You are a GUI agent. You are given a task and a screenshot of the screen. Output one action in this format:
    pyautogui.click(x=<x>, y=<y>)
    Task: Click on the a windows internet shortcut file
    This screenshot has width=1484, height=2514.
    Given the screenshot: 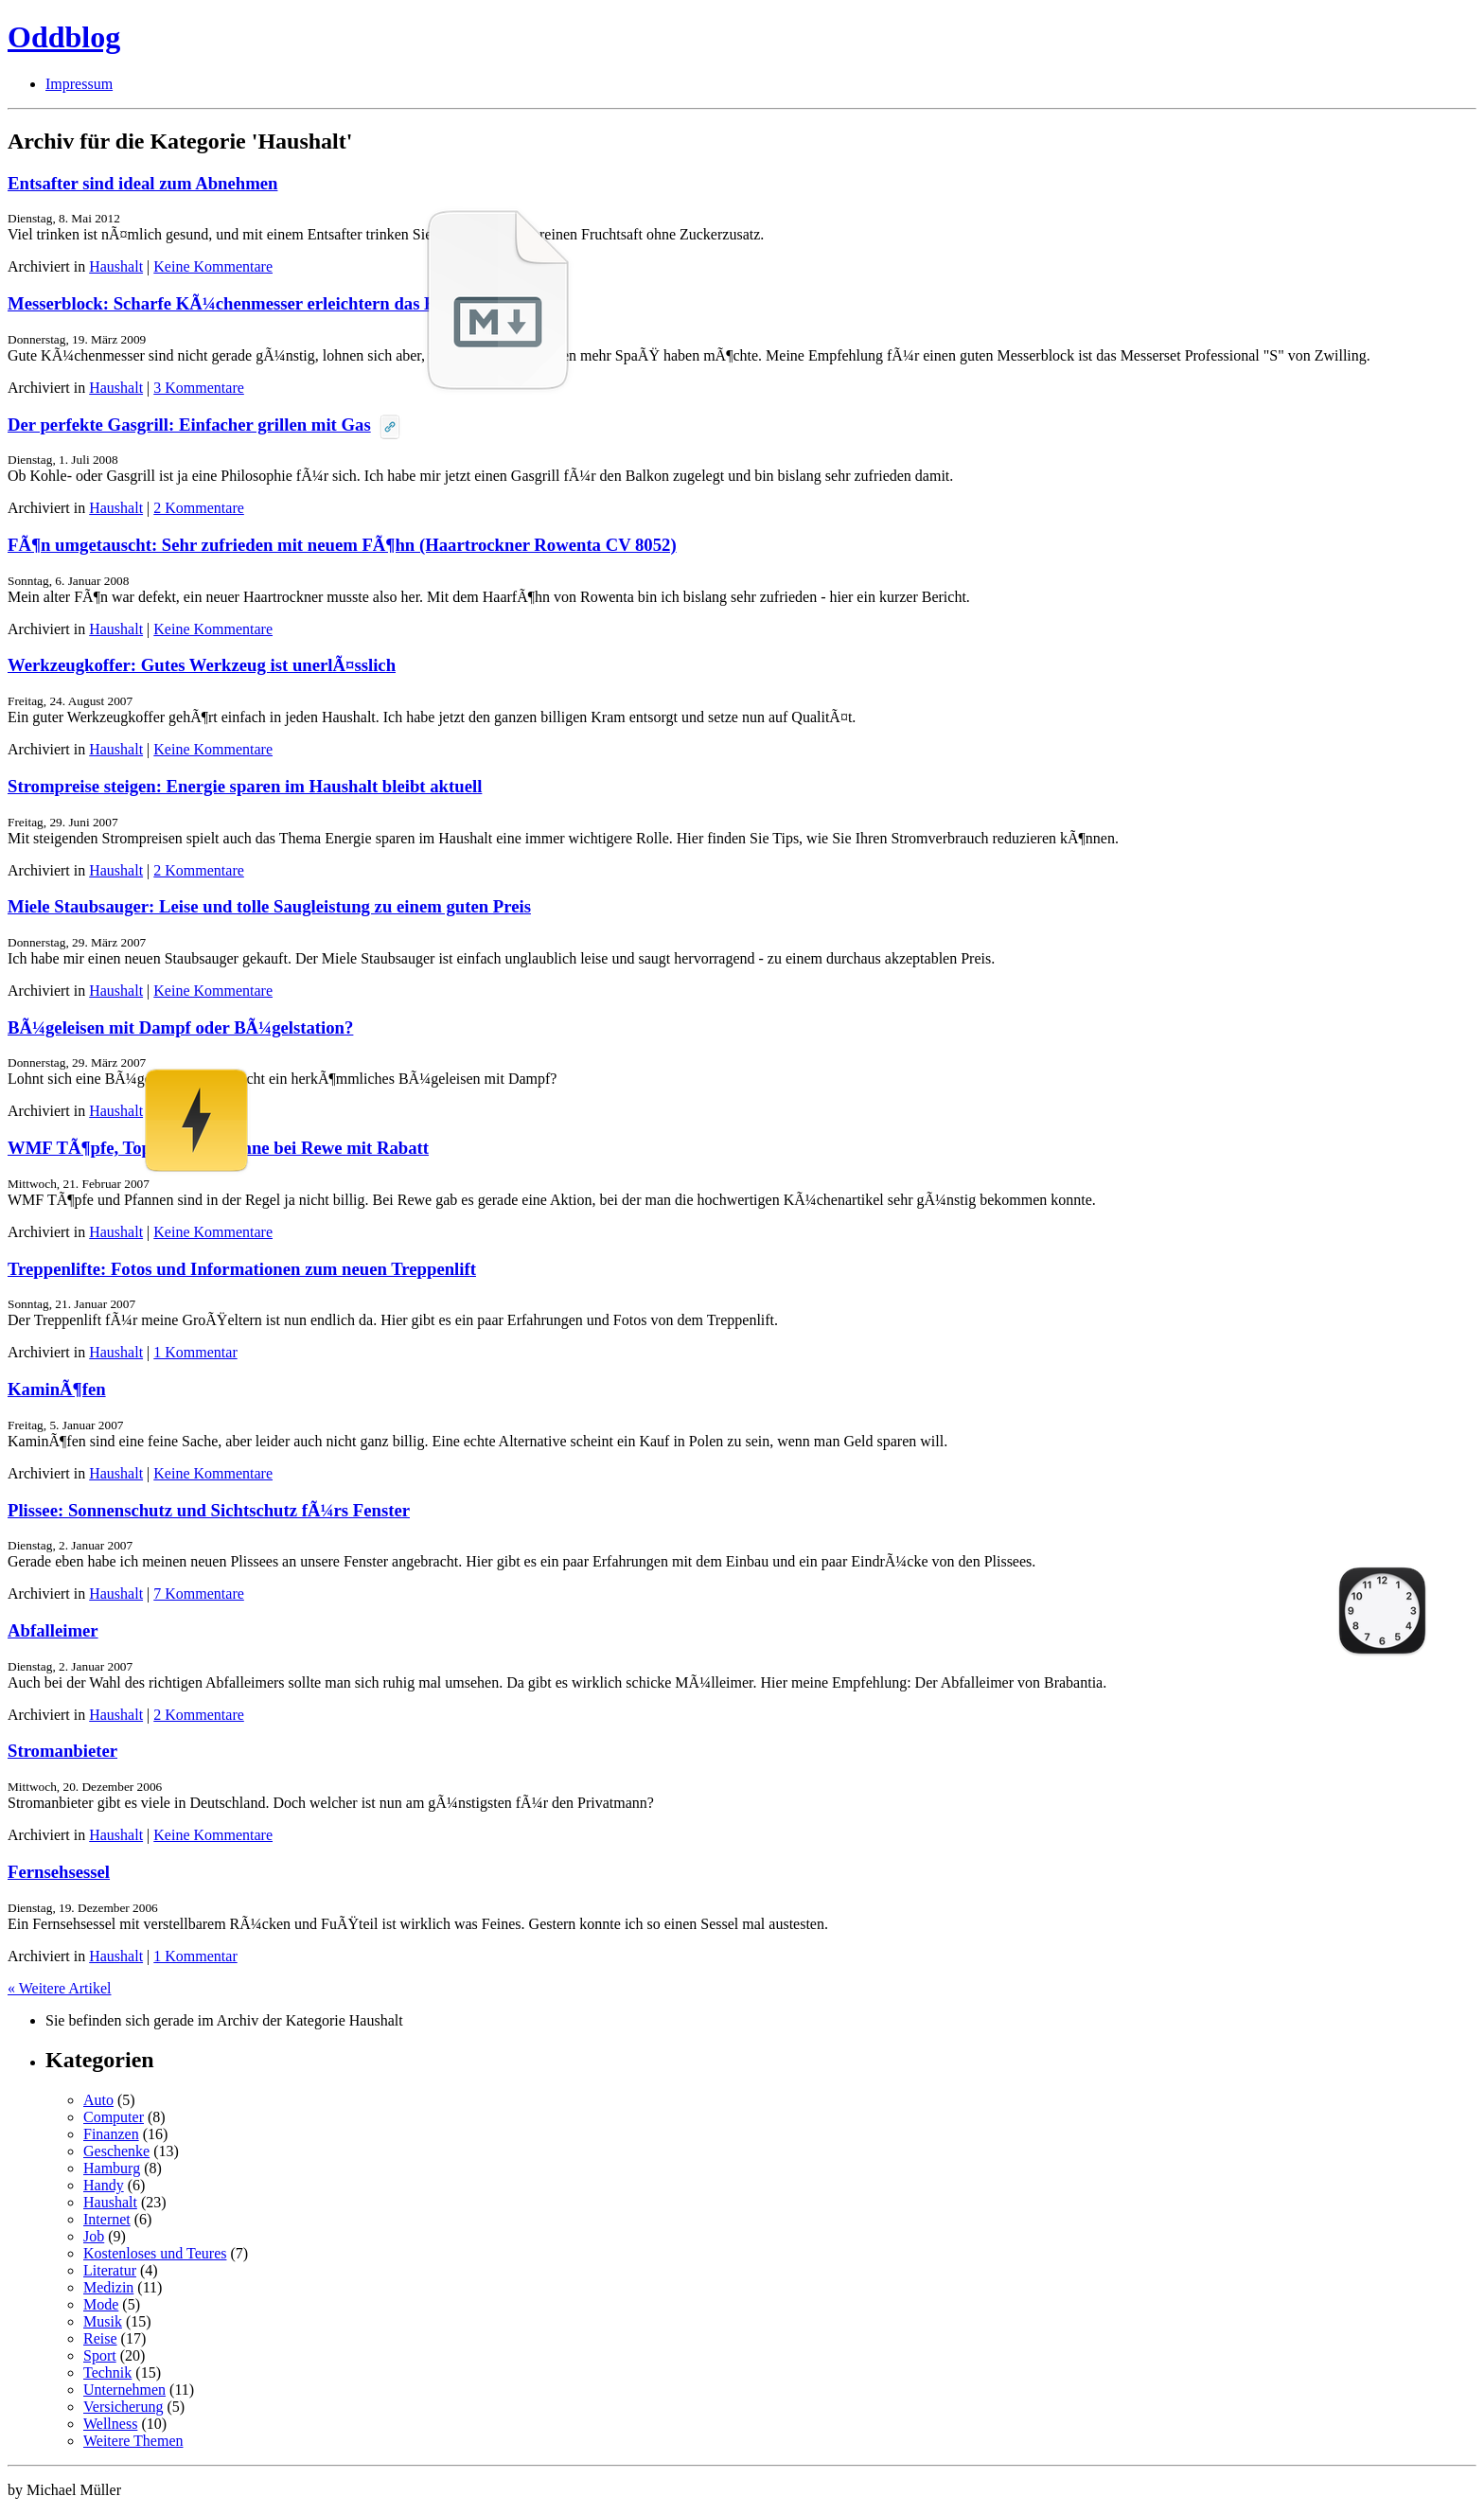 What is the action you would take?
    pyautogui.click(x=390, y=427)
    